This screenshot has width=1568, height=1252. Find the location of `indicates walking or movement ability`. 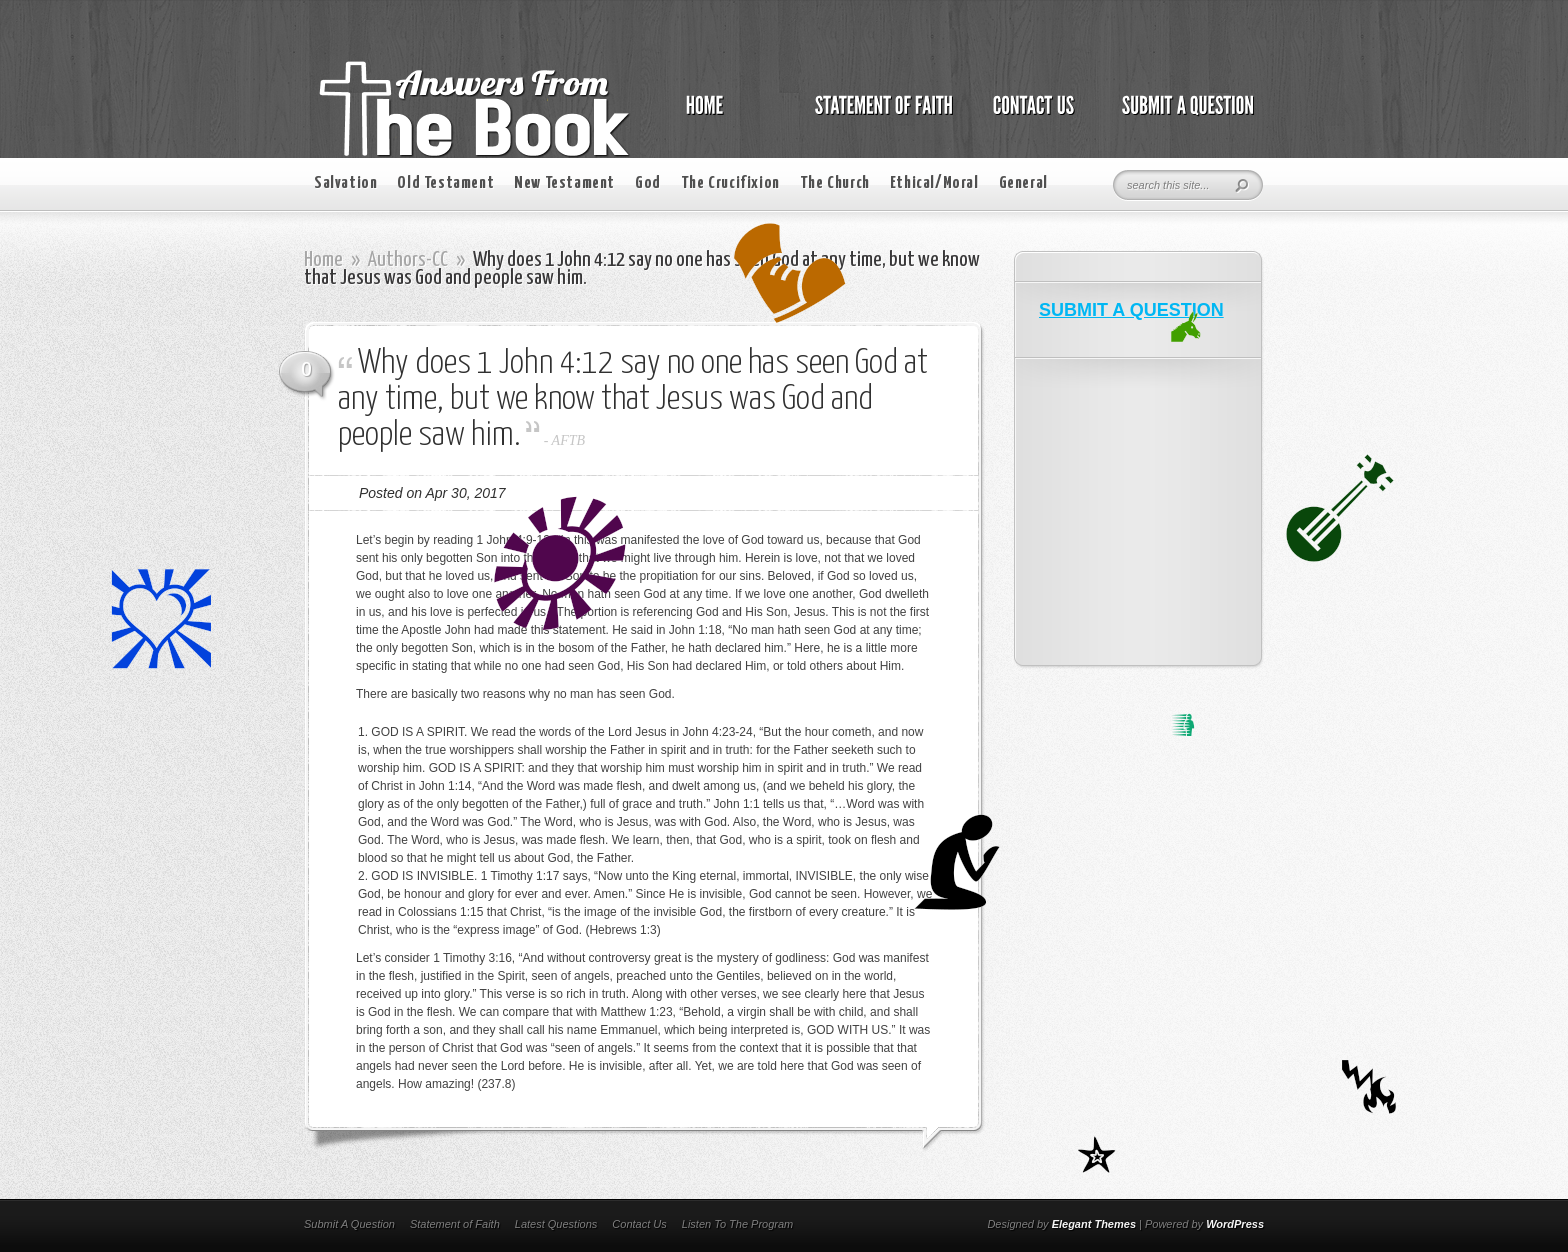

indicates walking or movement ability is located at coordinates (789, 270).